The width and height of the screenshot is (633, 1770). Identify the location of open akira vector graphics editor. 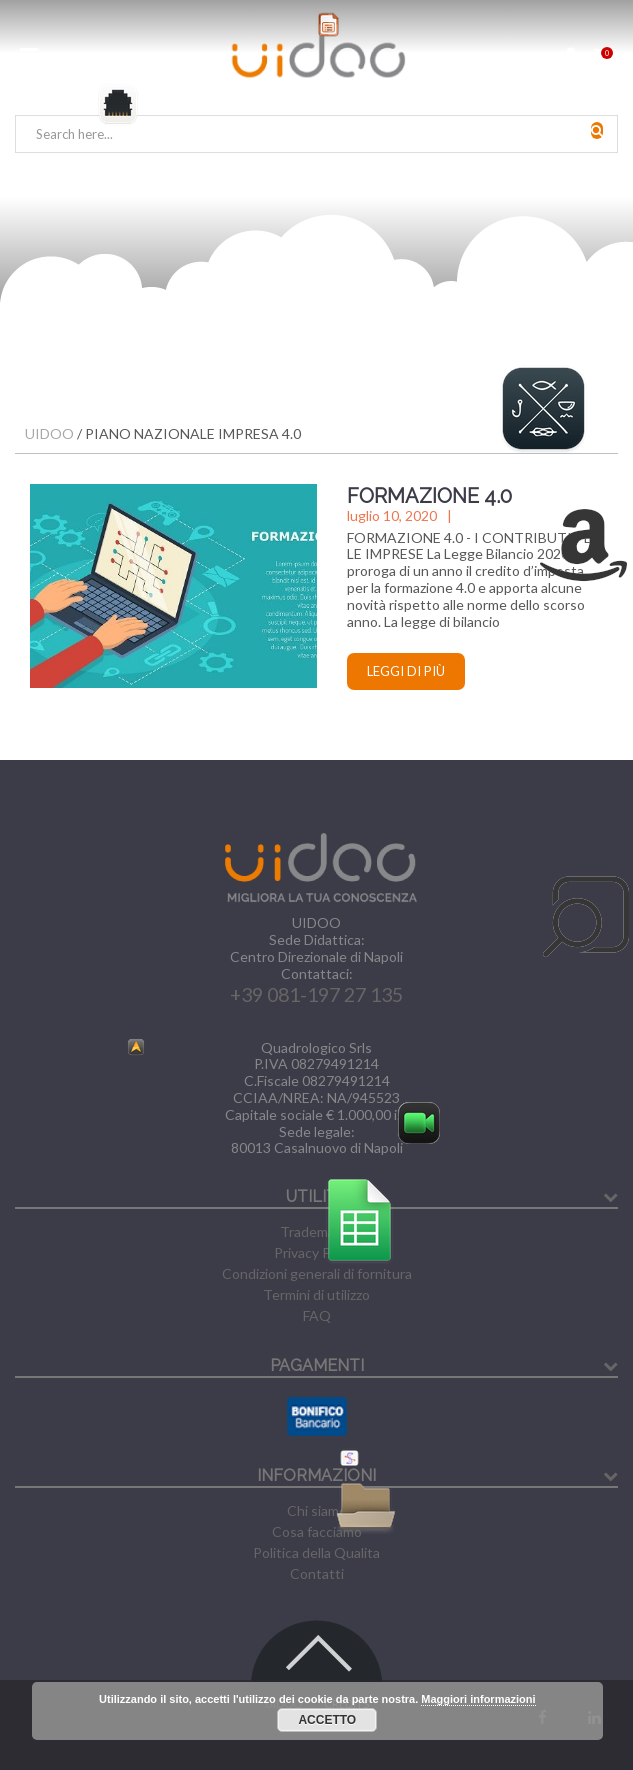
(136, 1047).